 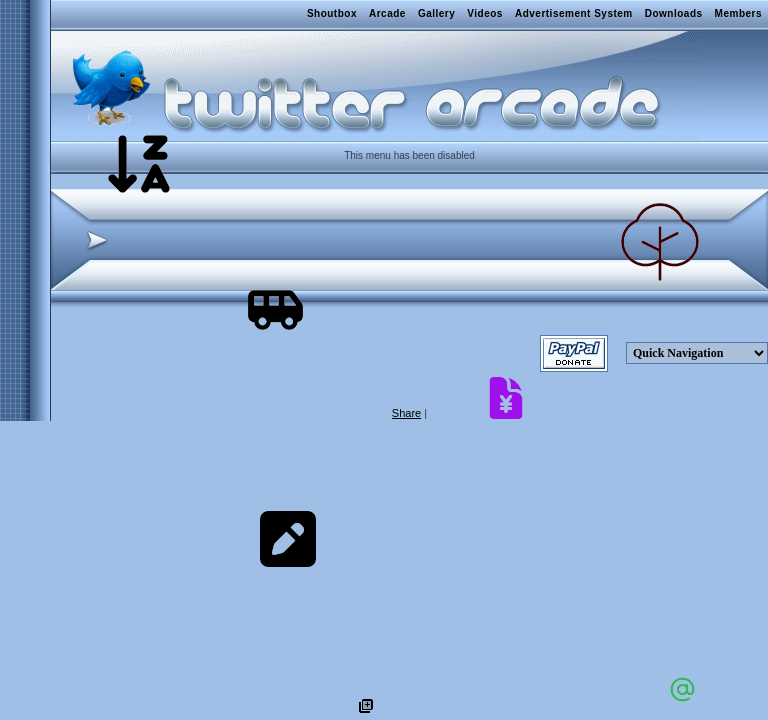 I want to click on sort items alphabetically in descending order (Z to A), so click(x=139, y=164).